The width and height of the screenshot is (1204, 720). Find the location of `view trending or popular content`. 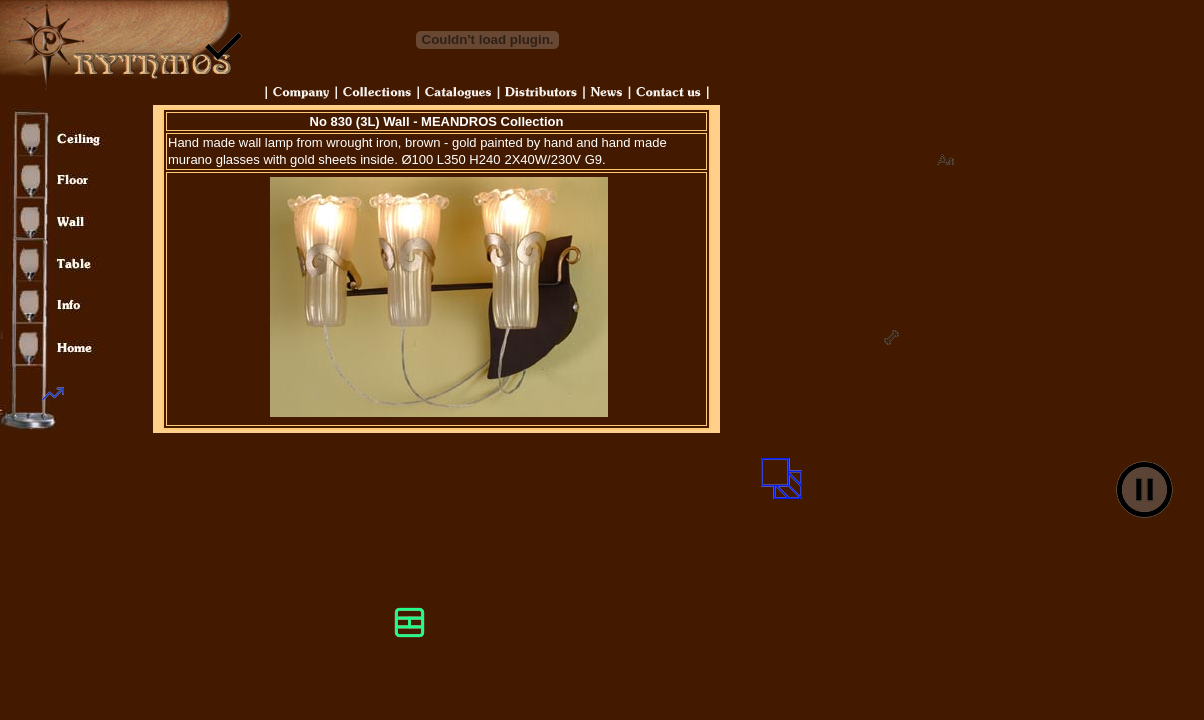

view trending or popular content is located at coordinates (53, 394).